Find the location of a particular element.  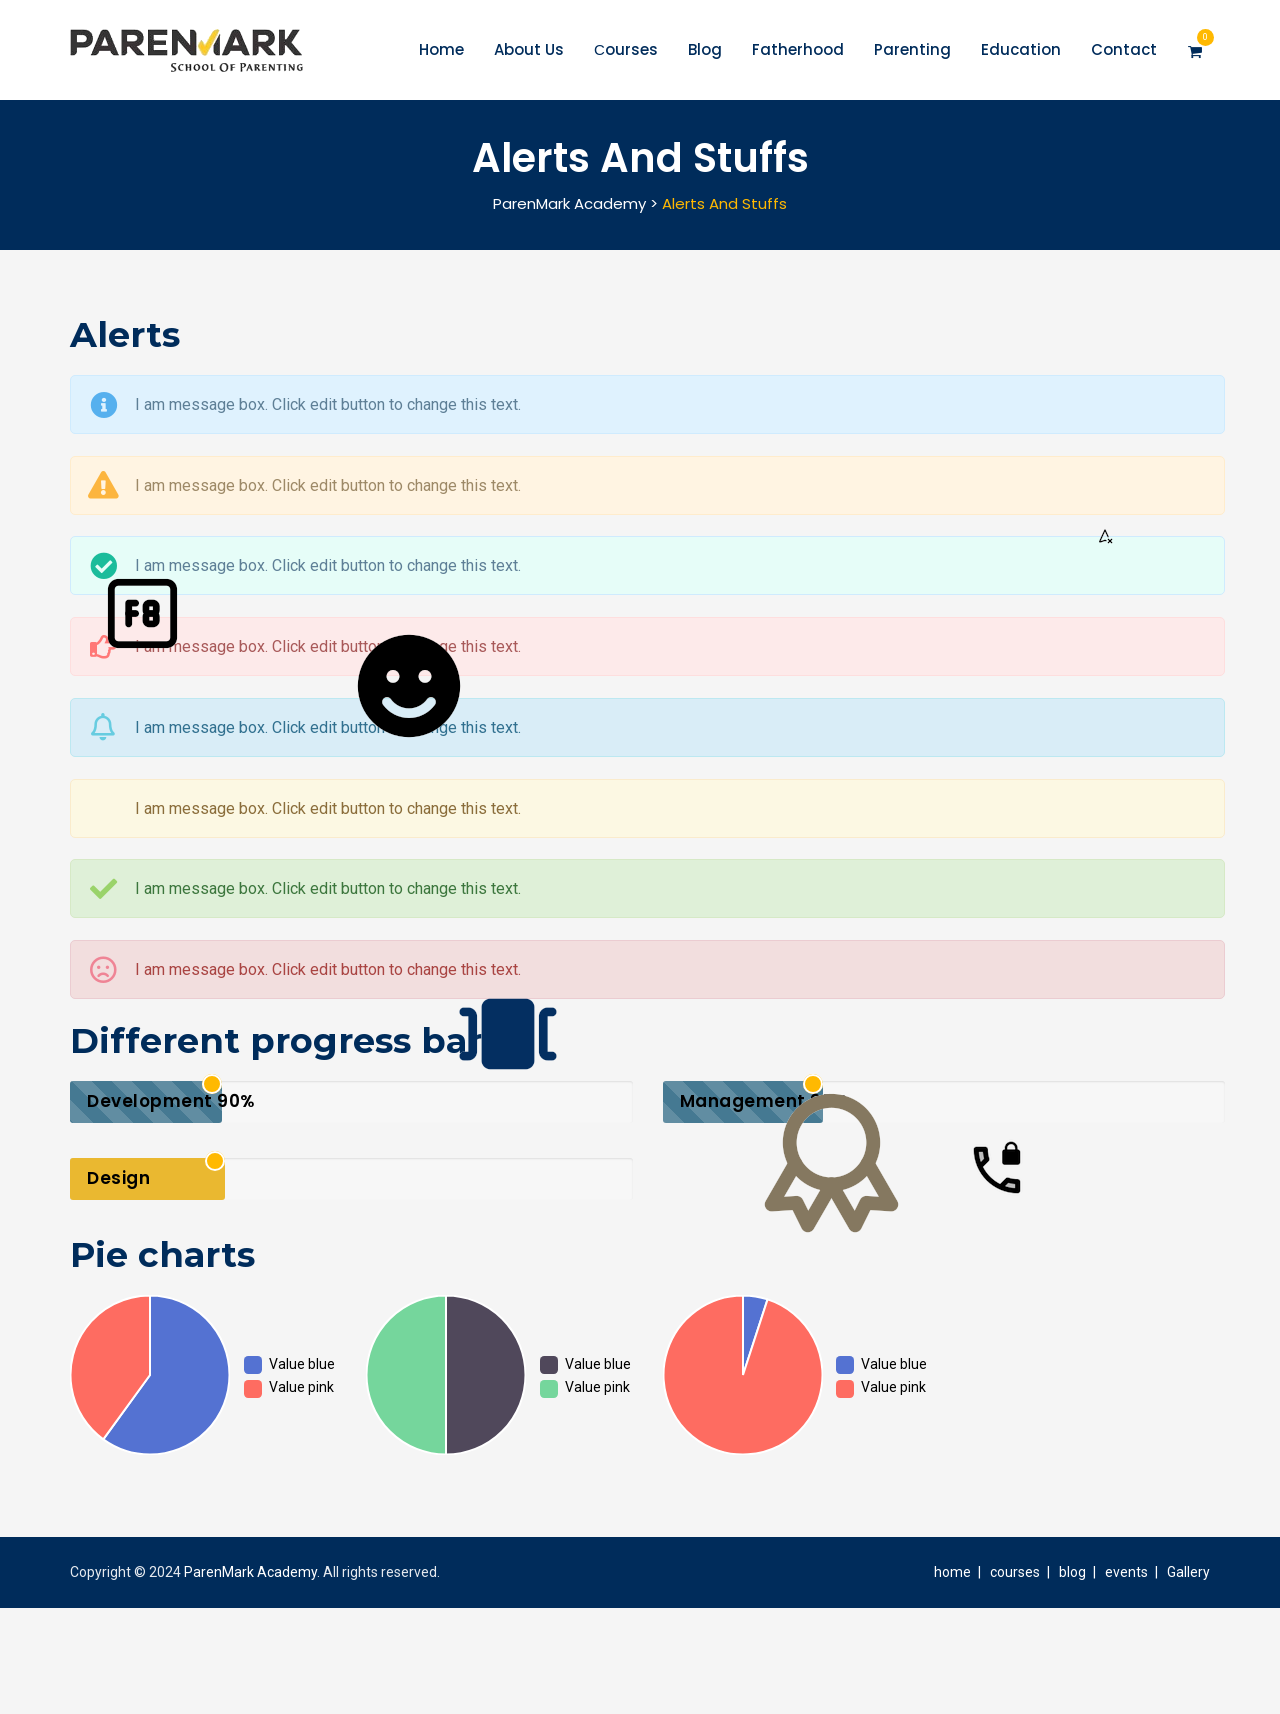

select function key F8 is located at coordinates (142, 613).